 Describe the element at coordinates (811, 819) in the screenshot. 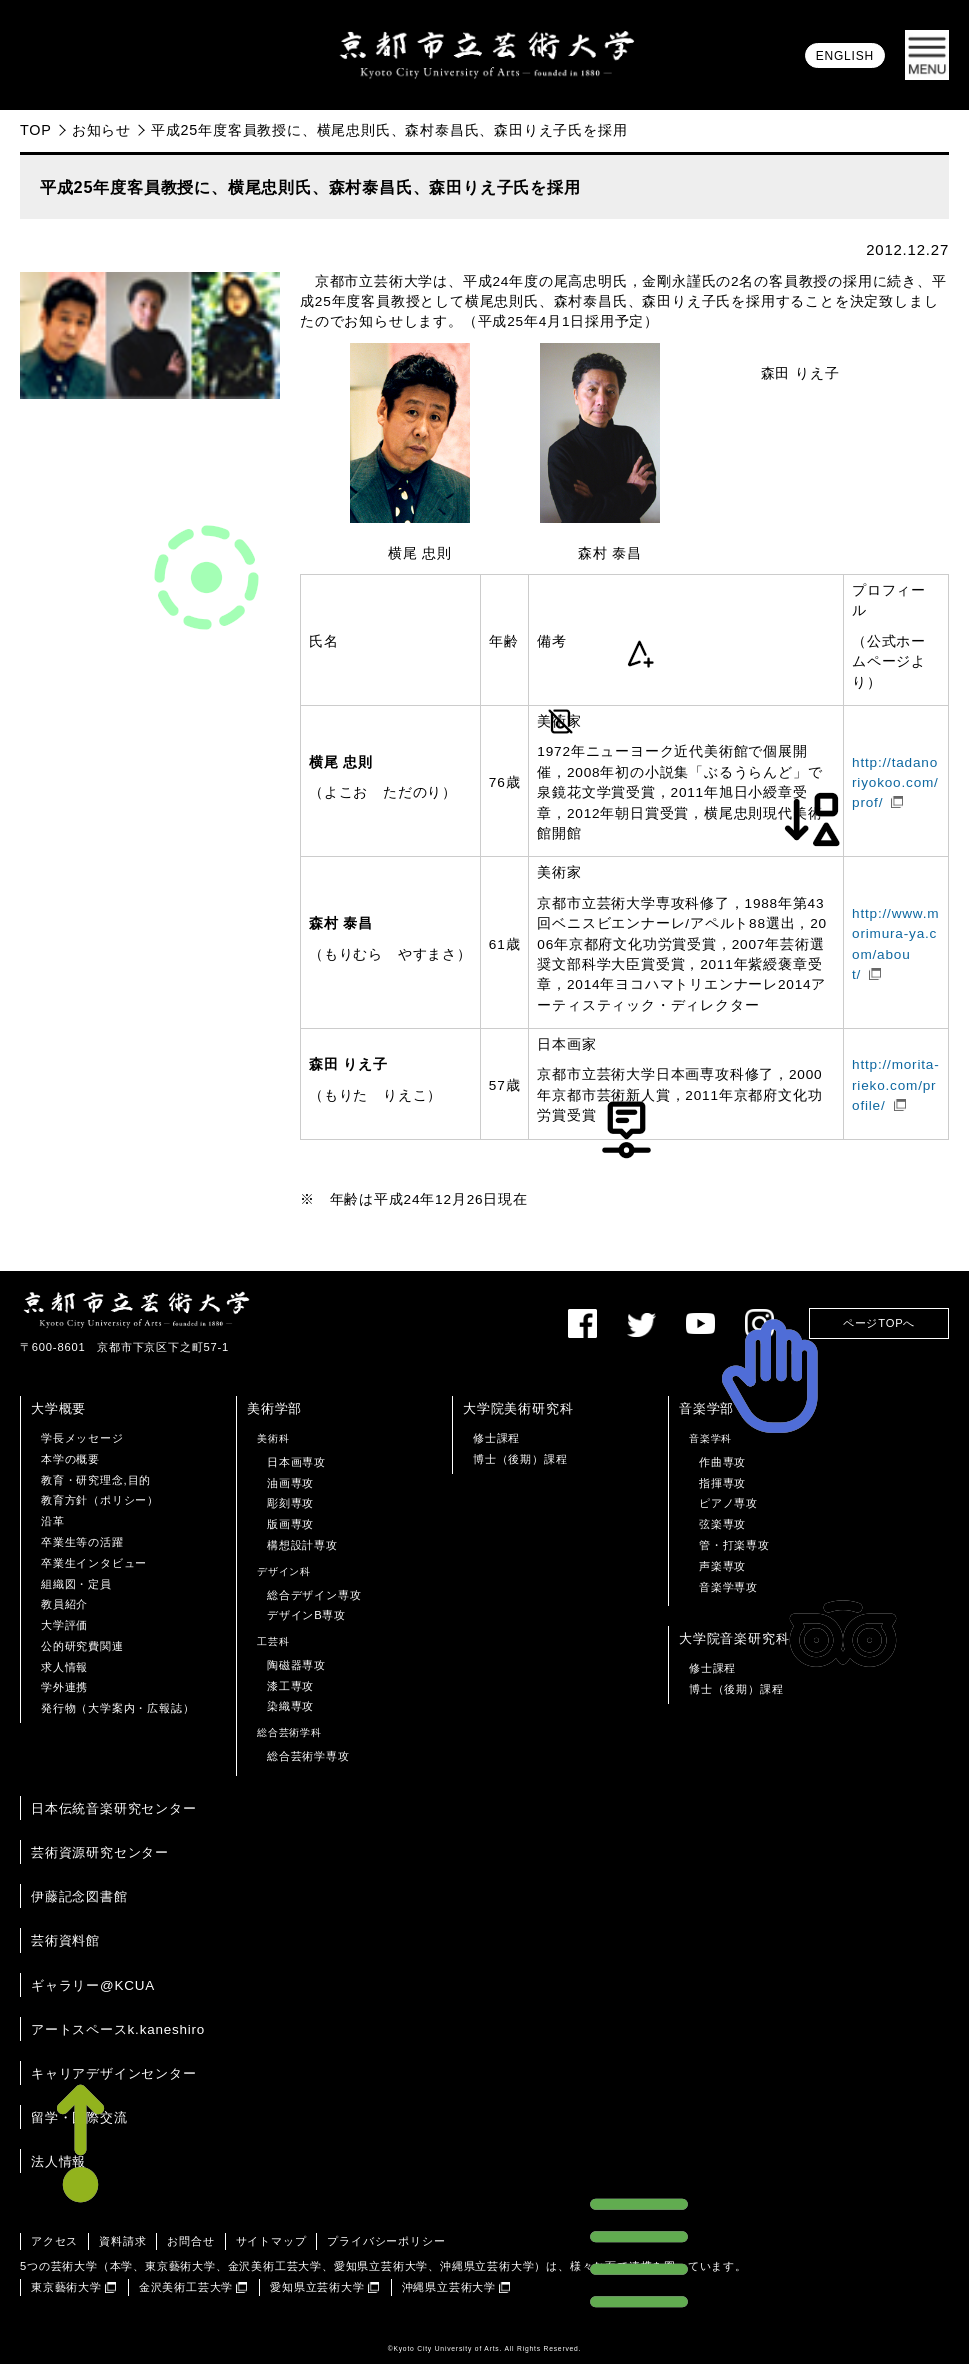

I see `sort items in ascending order` at that location.